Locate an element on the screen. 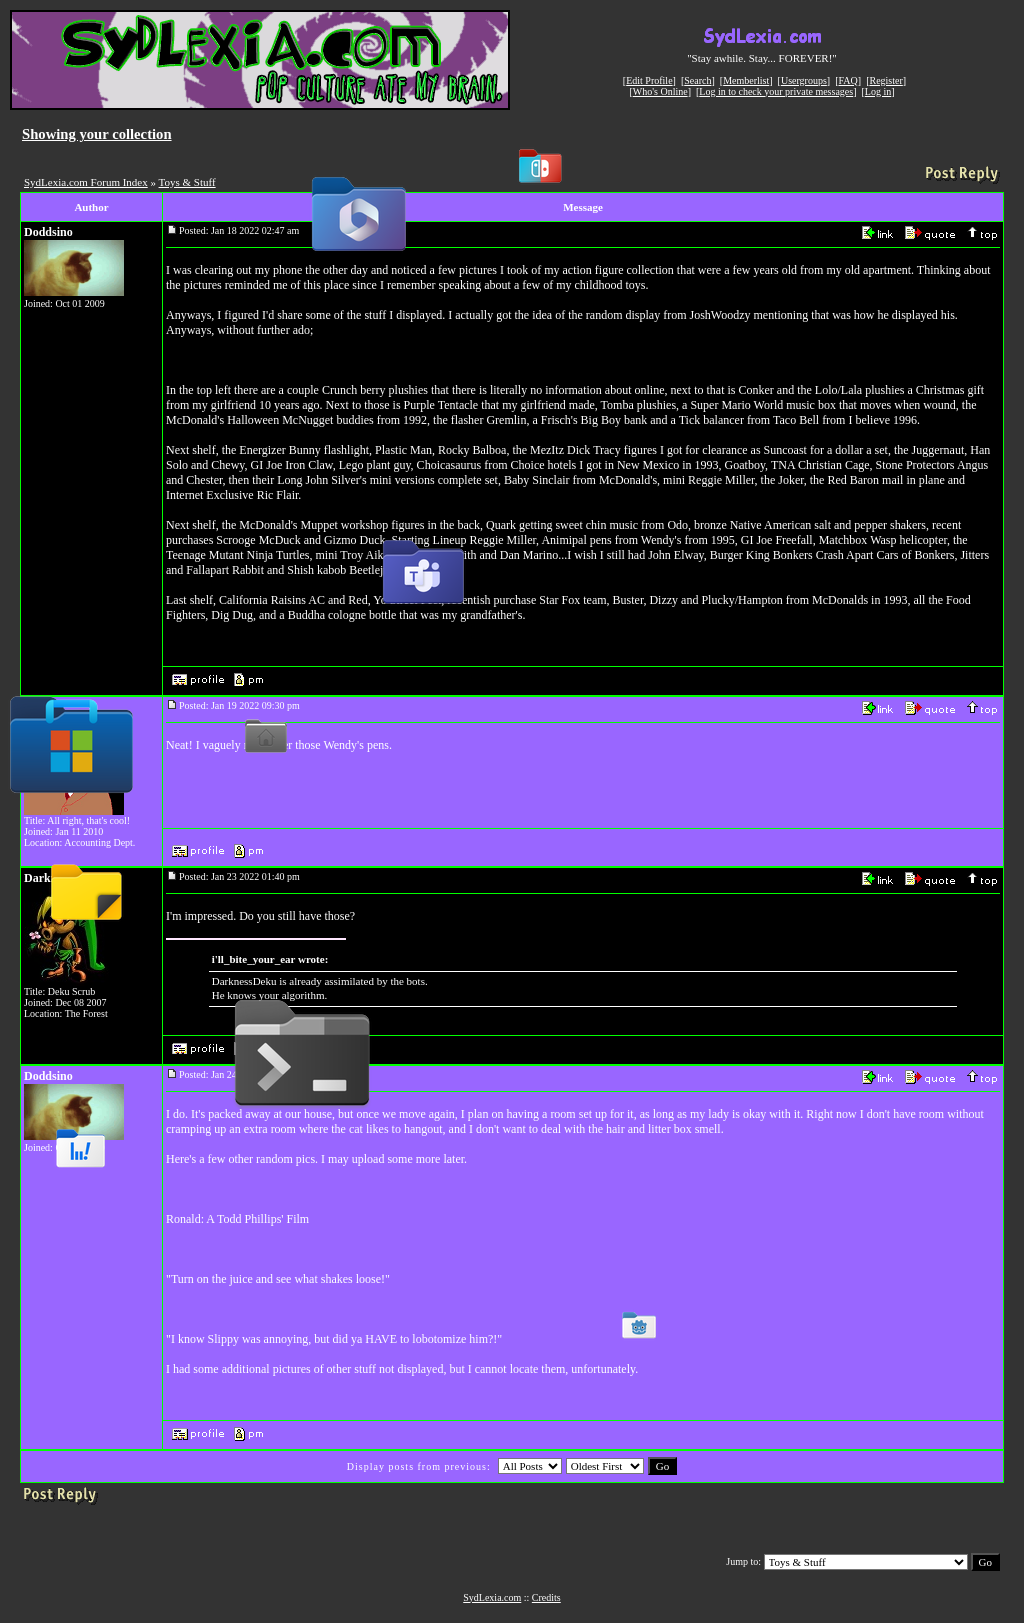  open 4k downloader files folder is located at coordinates (80, 1149).